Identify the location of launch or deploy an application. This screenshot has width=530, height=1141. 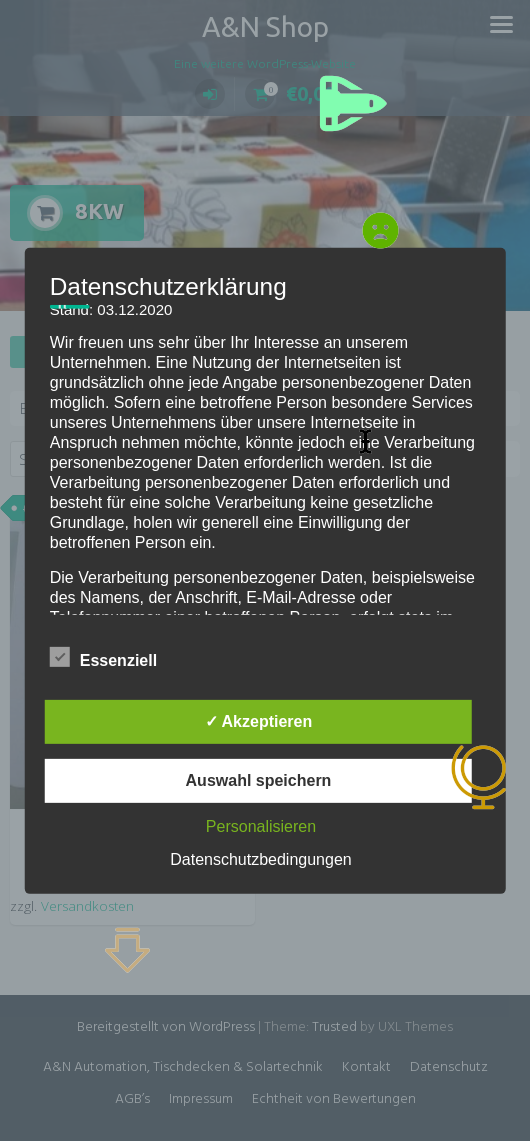
(355, 103).